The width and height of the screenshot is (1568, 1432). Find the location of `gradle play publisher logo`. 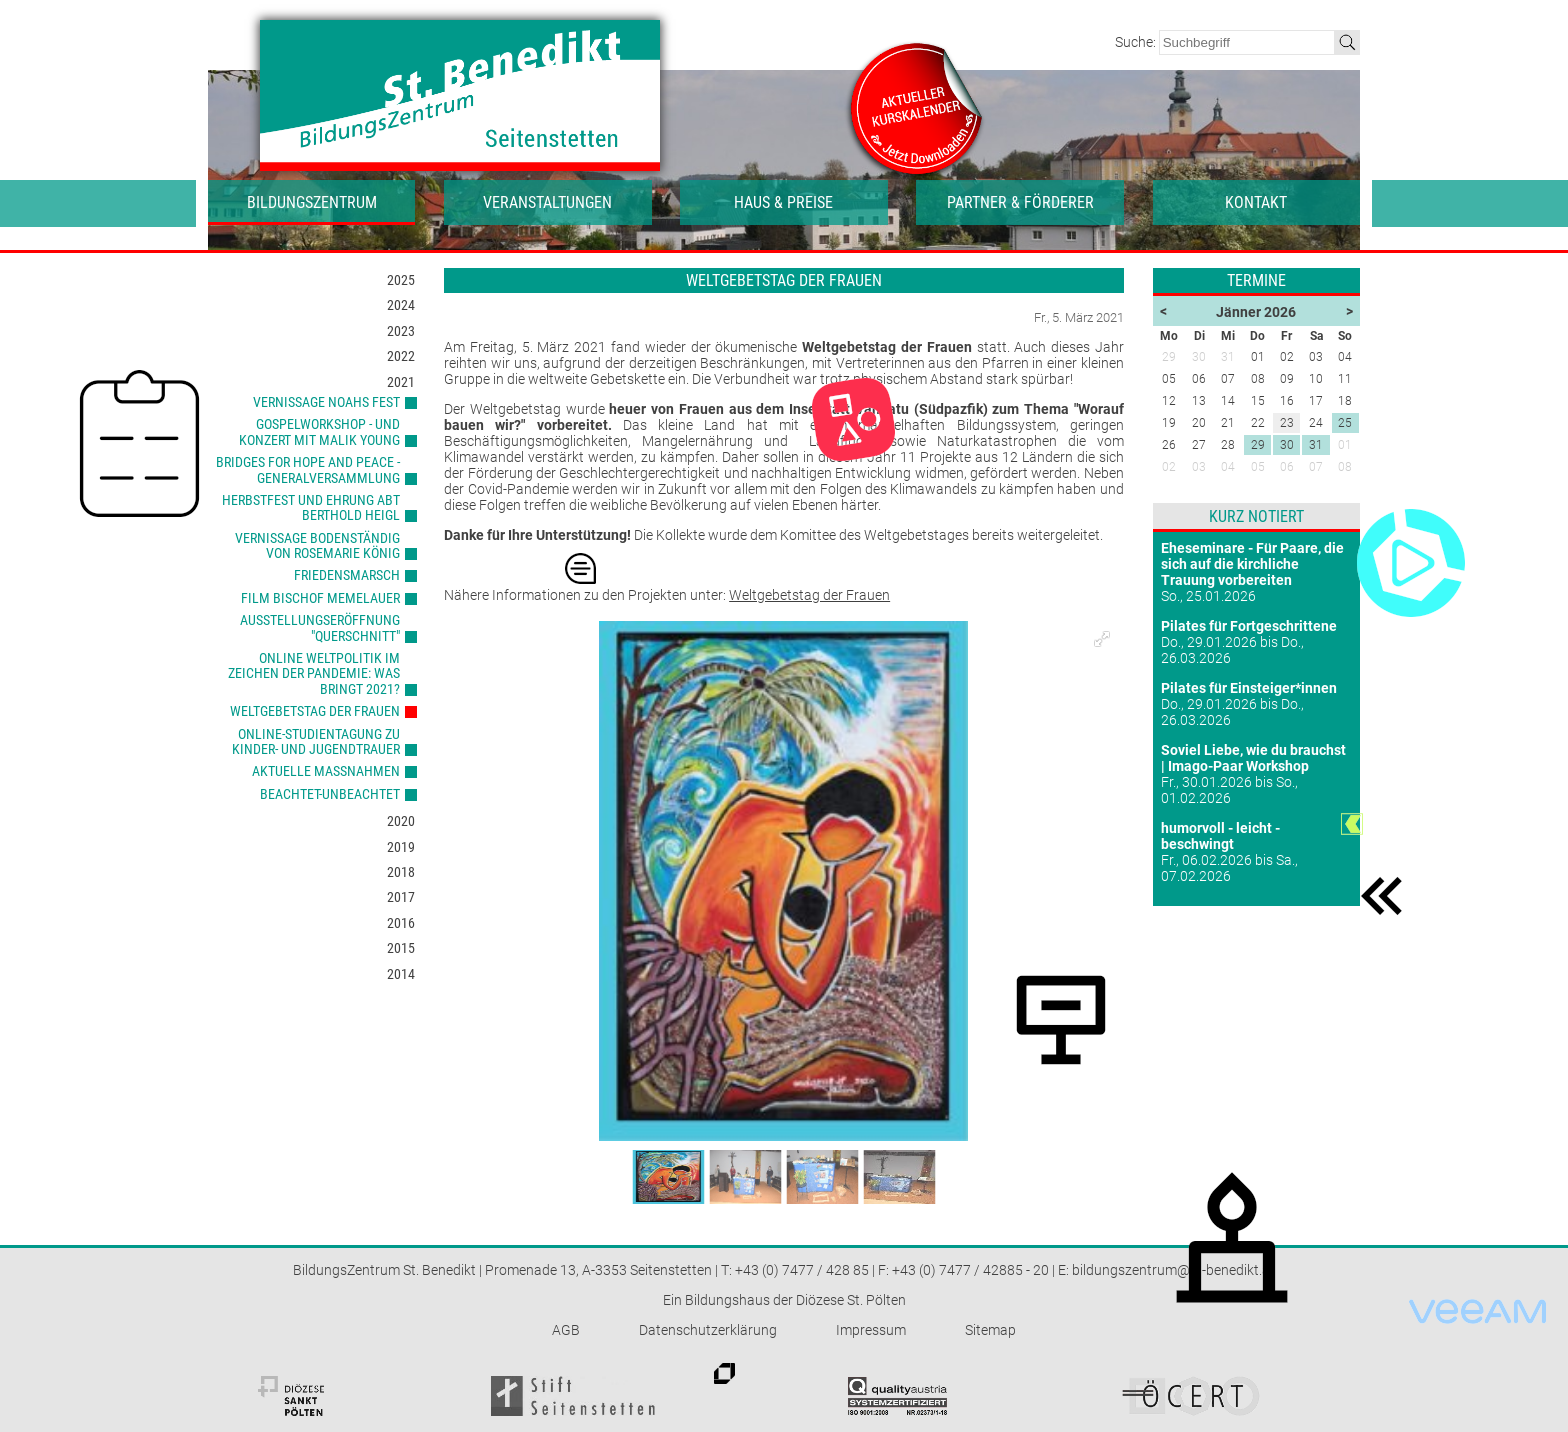

gradle play publisher logo is located at coordinates (1411, 563).